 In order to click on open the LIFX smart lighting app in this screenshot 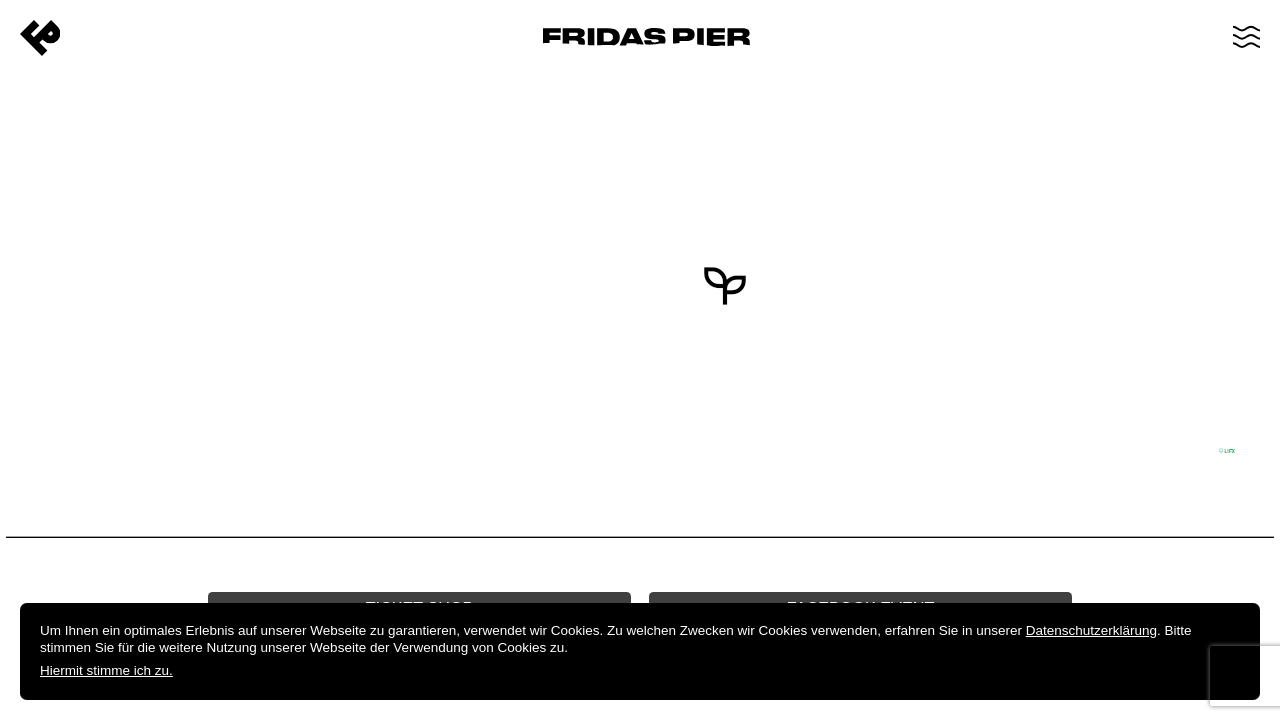, I will do `click(1227, 451)`.